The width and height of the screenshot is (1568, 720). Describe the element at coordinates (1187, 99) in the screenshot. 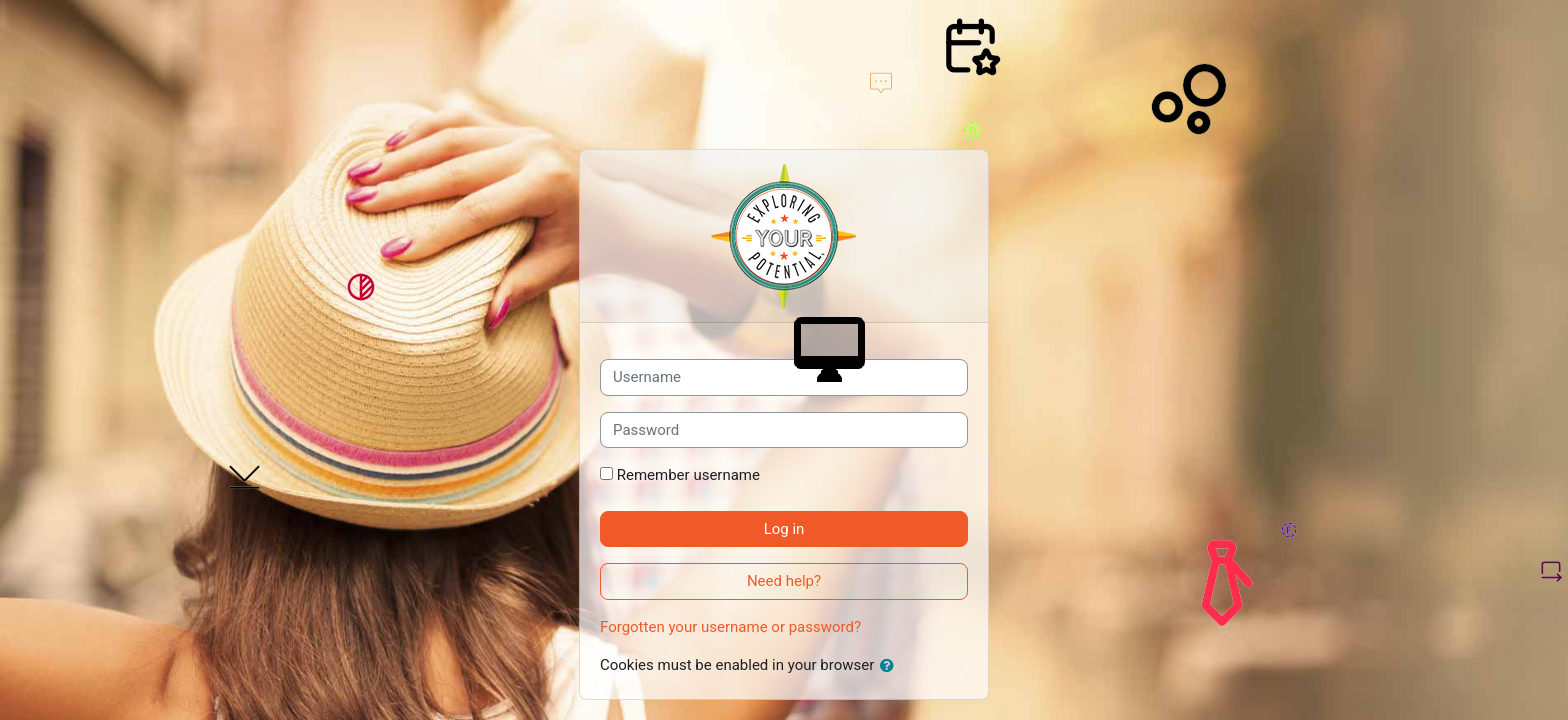

I see `view bubble chart visualization` at that location.